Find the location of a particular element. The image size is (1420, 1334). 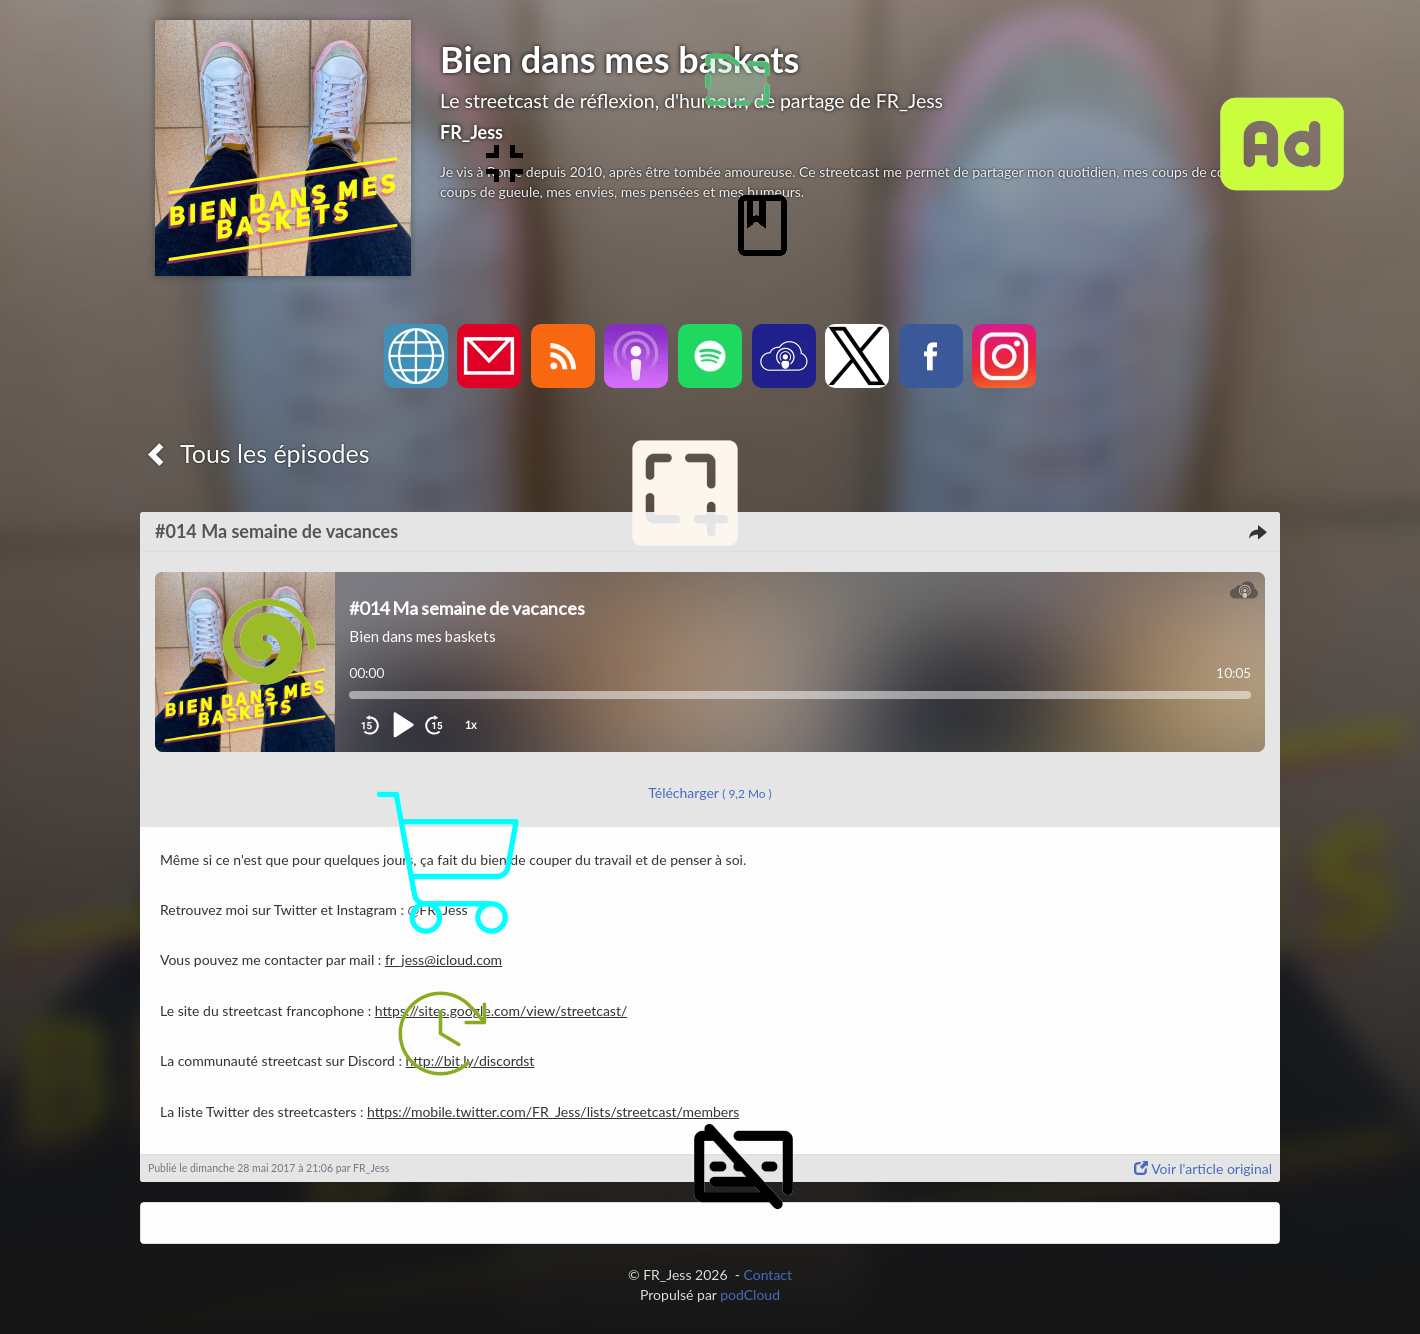

indicates sponsored or advertisement content is located at coordinates (1282, 144).